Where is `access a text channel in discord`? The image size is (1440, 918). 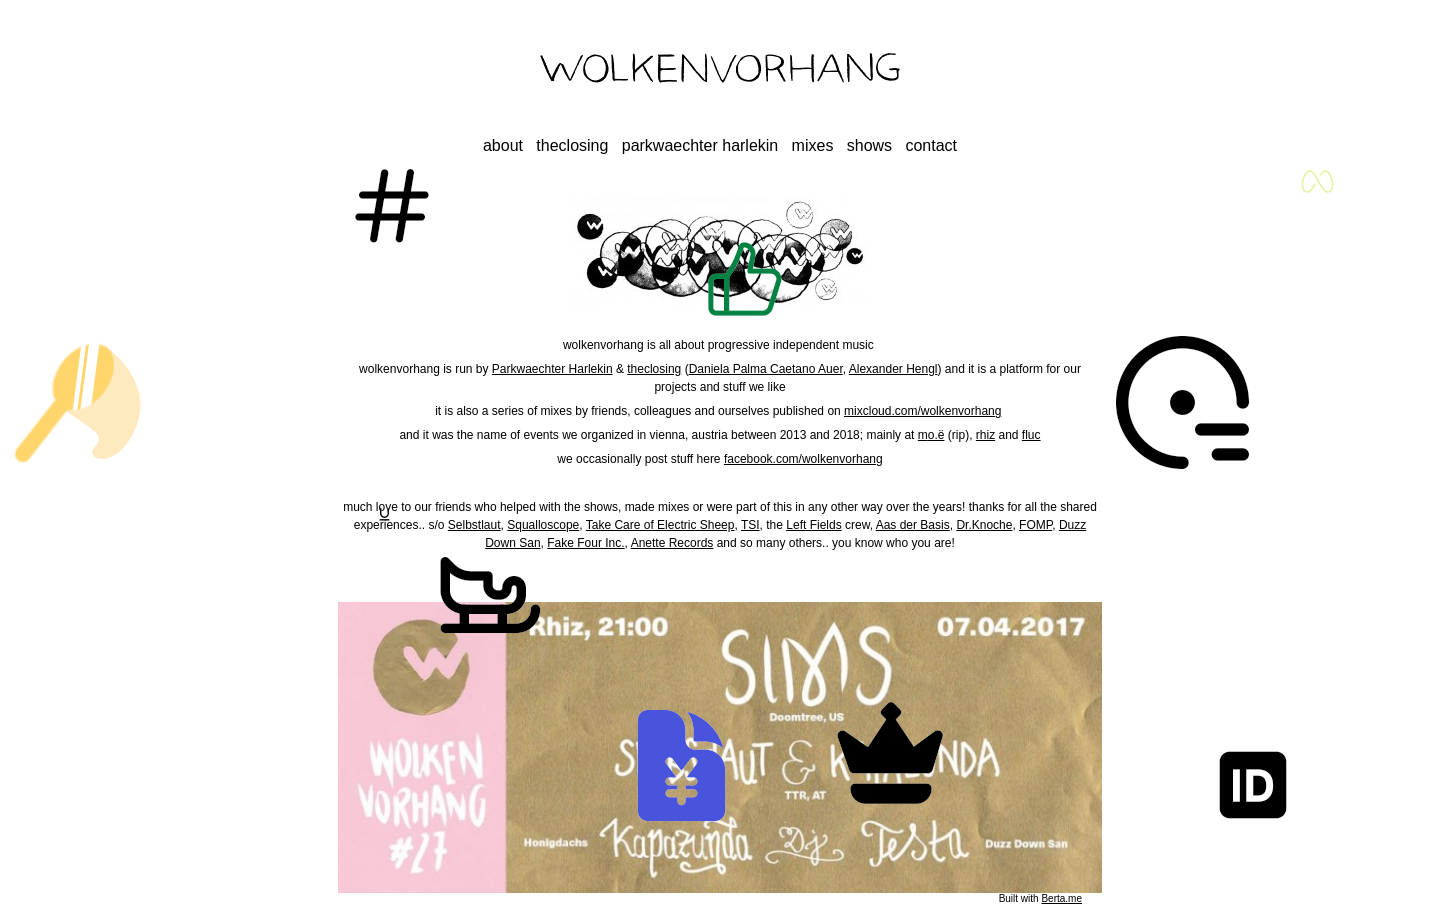
access a text channel in discord is located at coordinates (392, 206).